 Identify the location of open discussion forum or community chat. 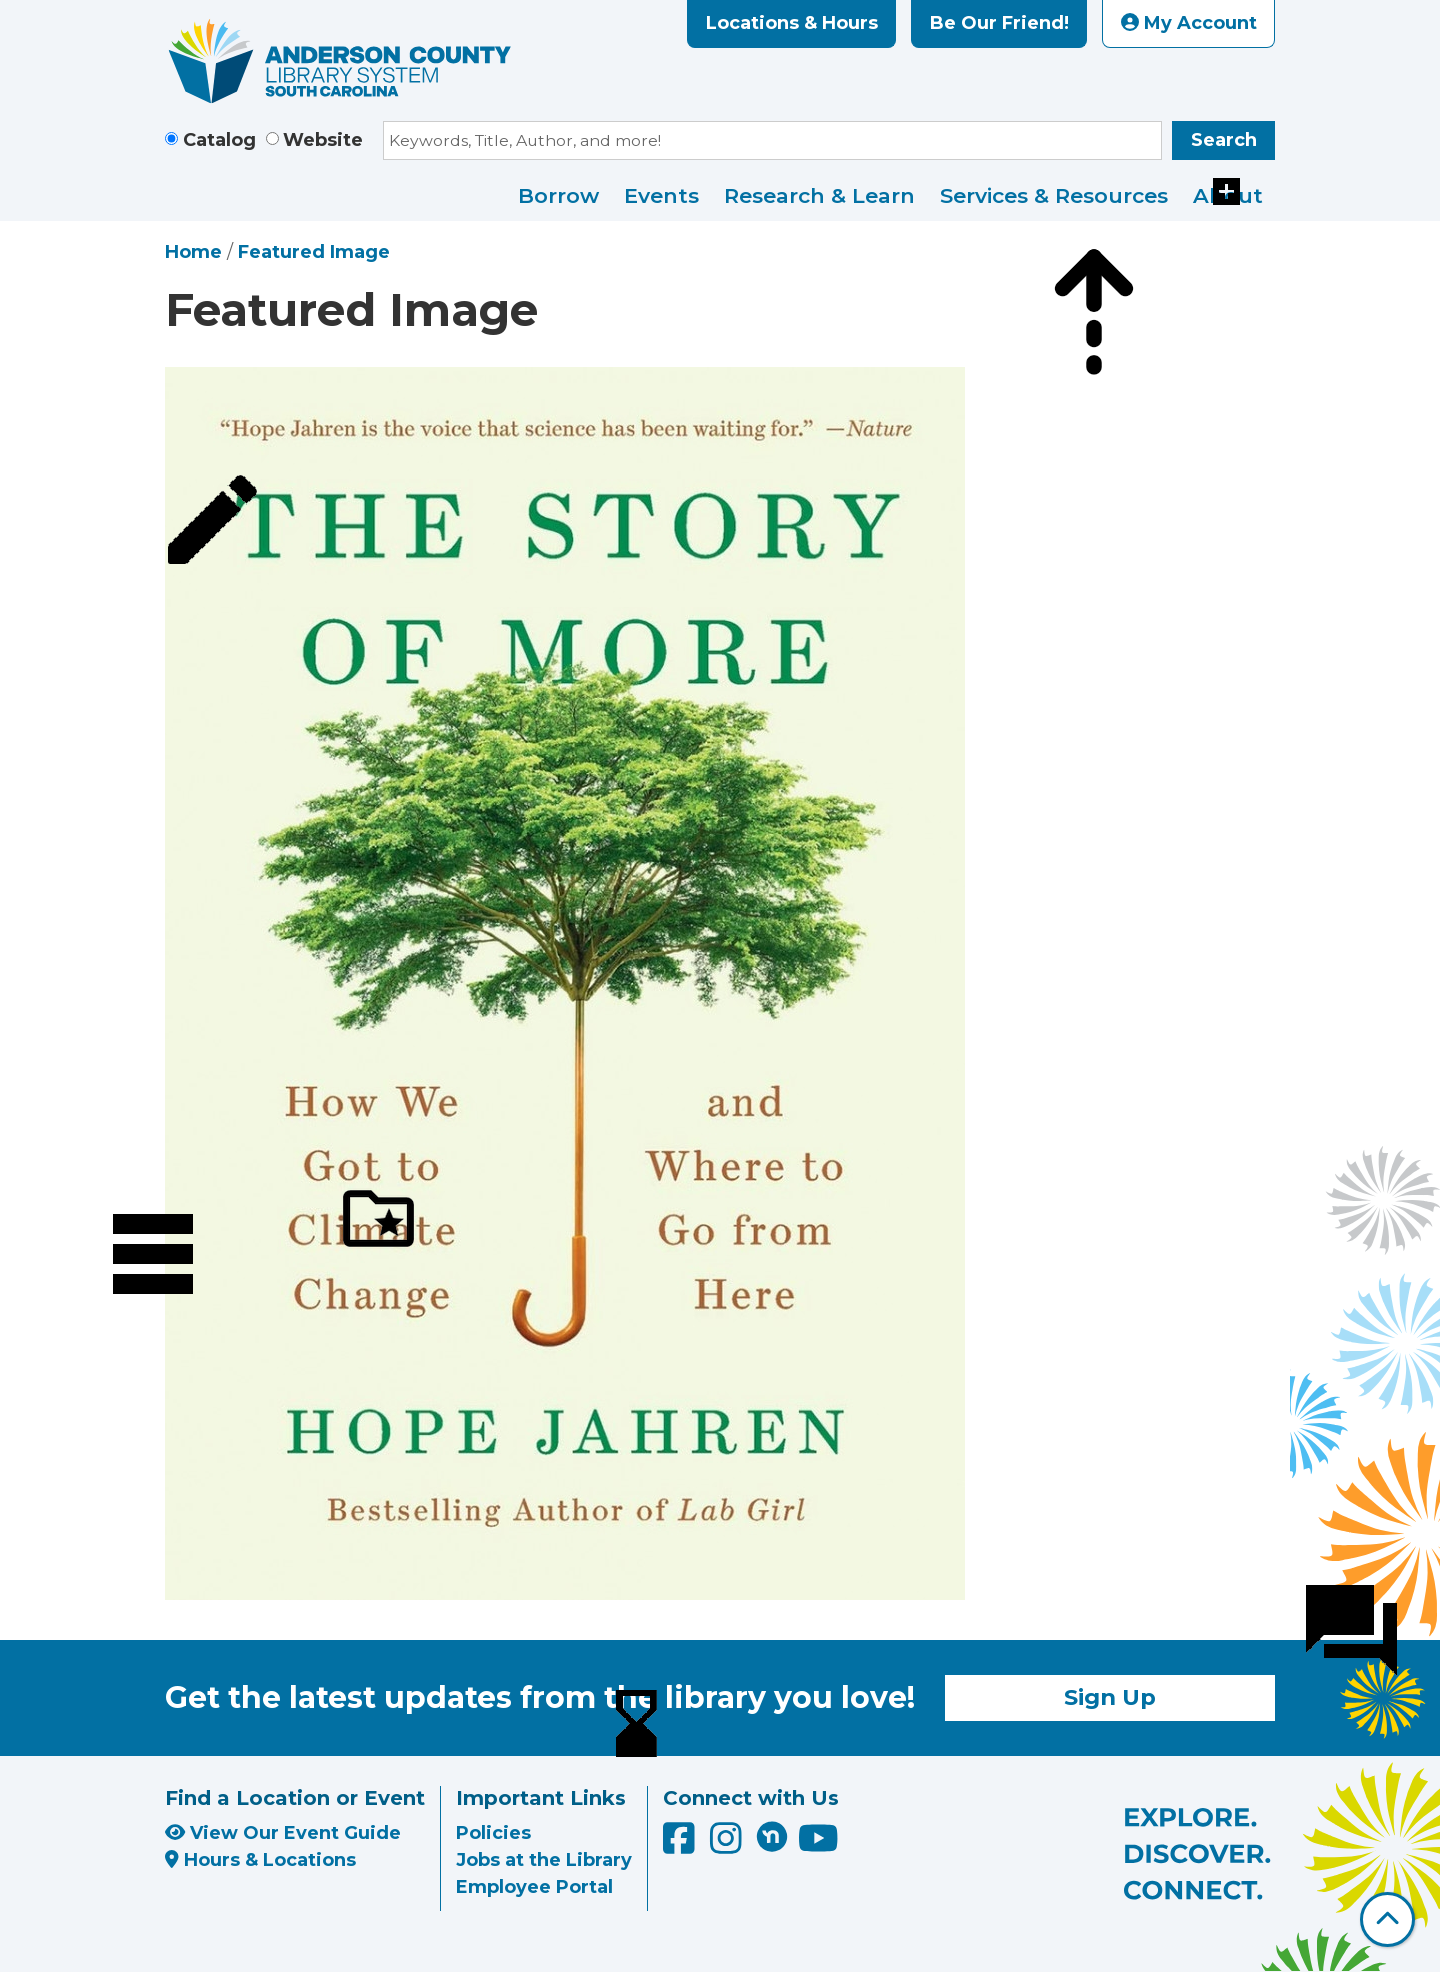
(1351, 1630).